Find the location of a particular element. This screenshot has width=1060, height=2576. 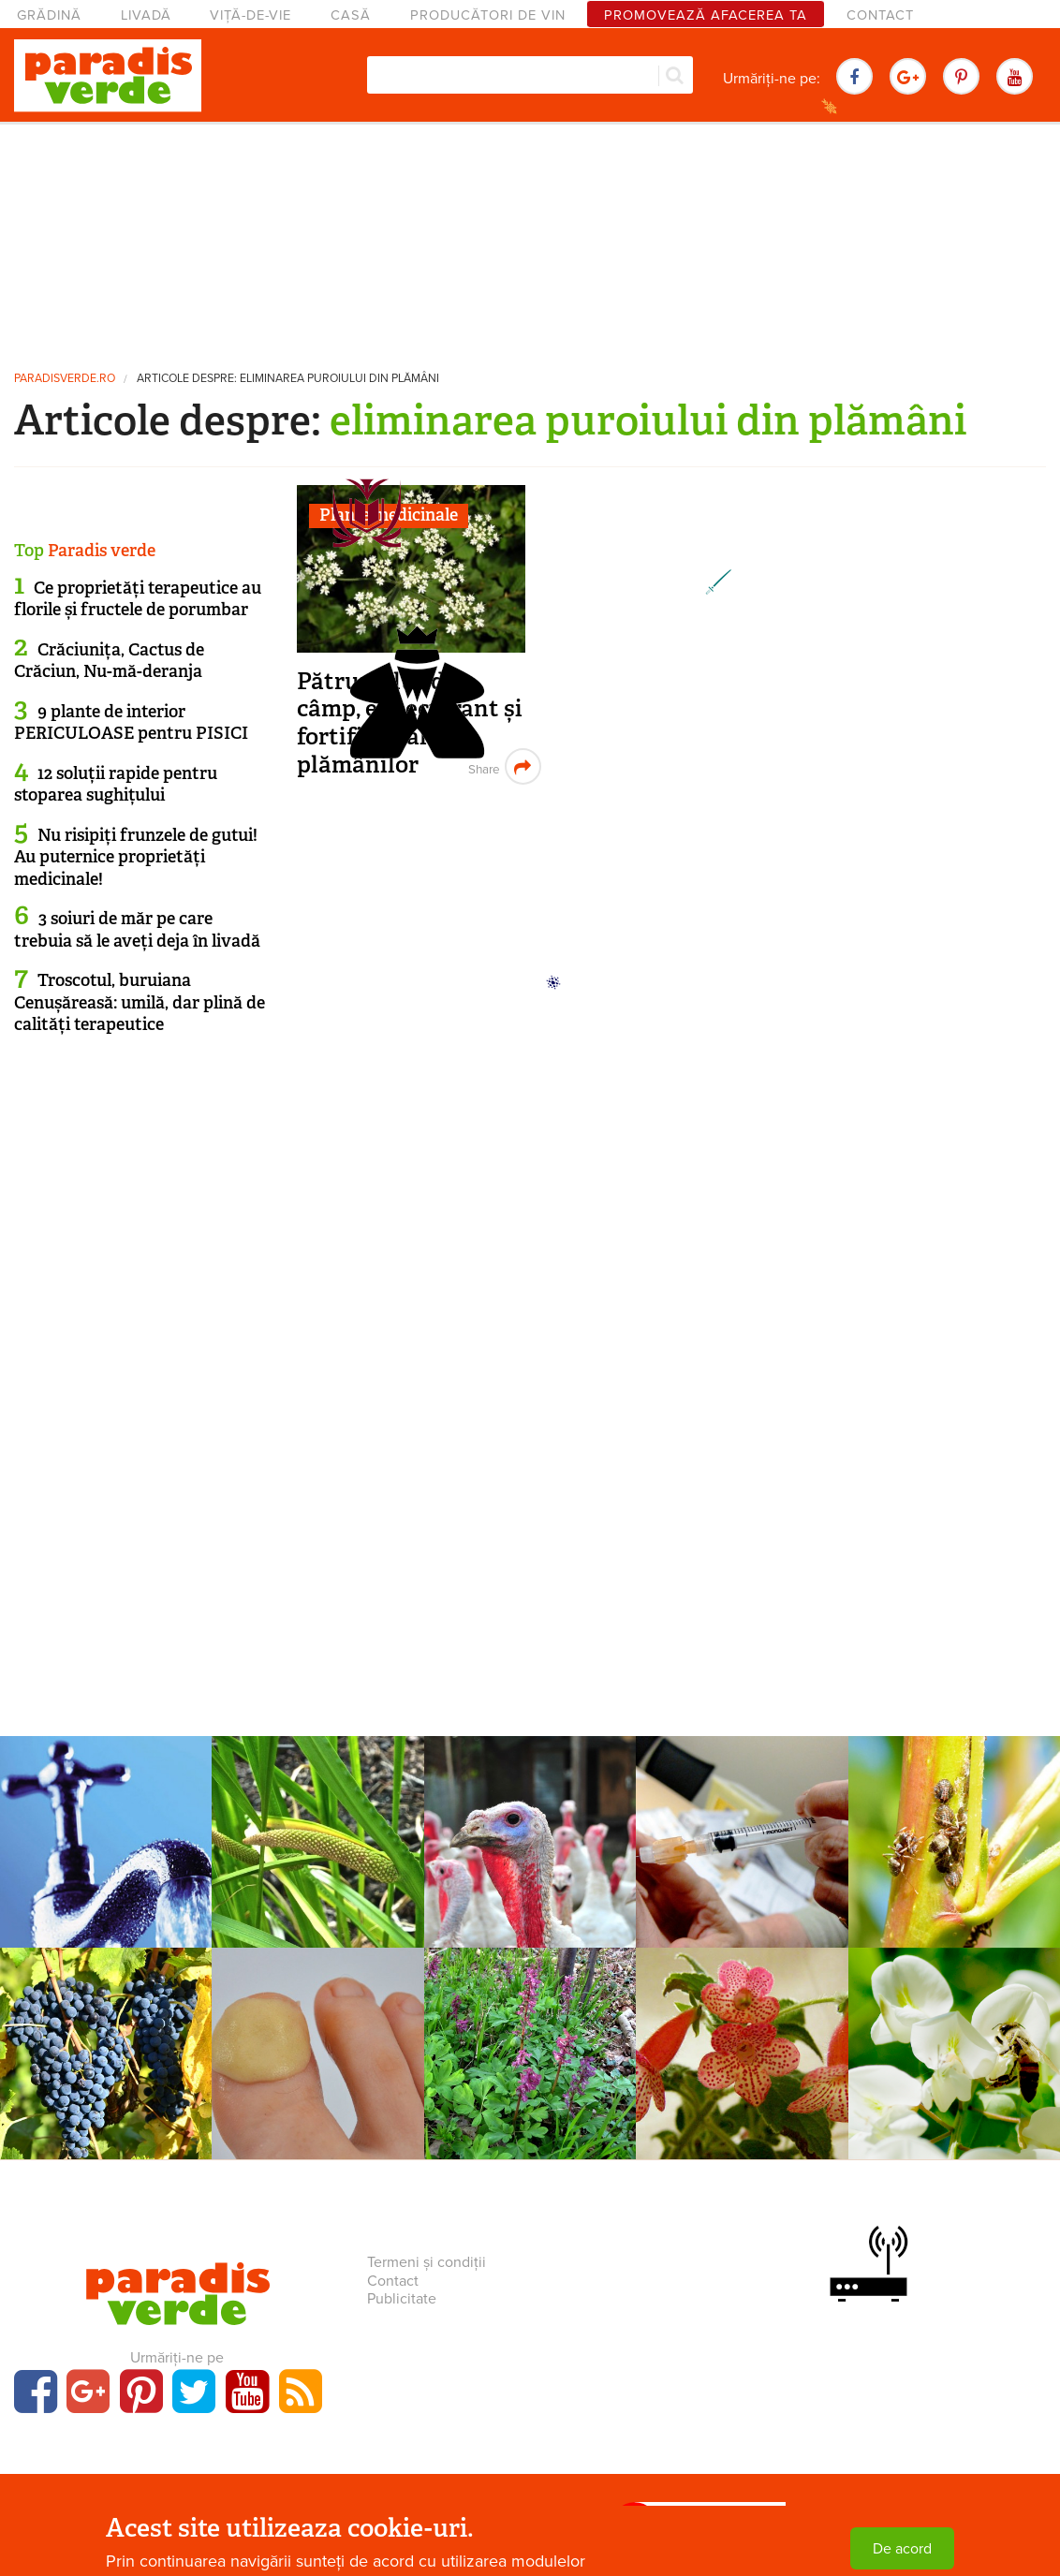

select katana as your weapon is located at coordinates (718, 581).